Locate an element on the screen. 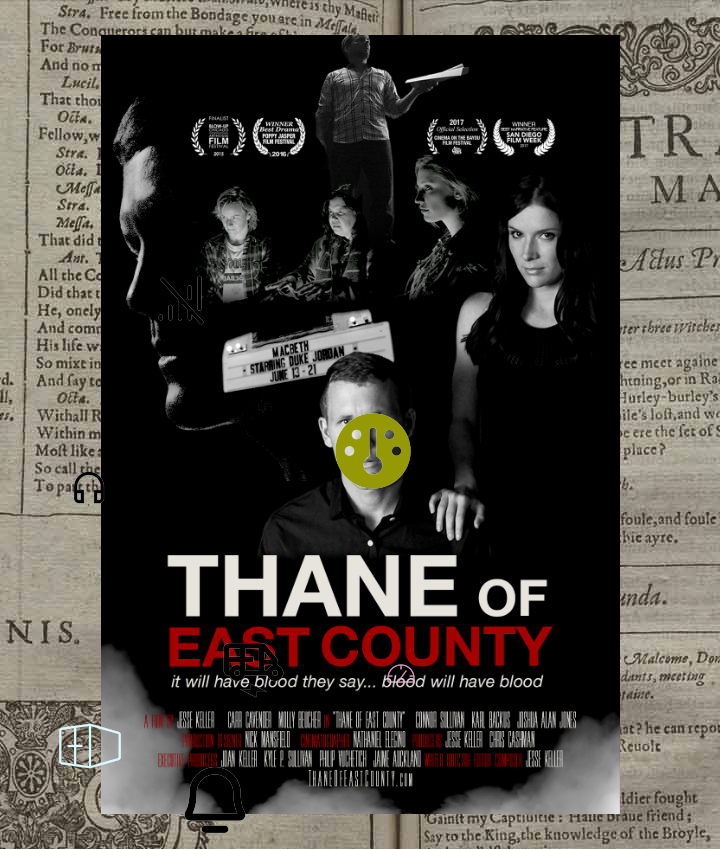 The width and height of the screenshot is (720, 849). no cellular signal available is located at coordinates (182, 301).